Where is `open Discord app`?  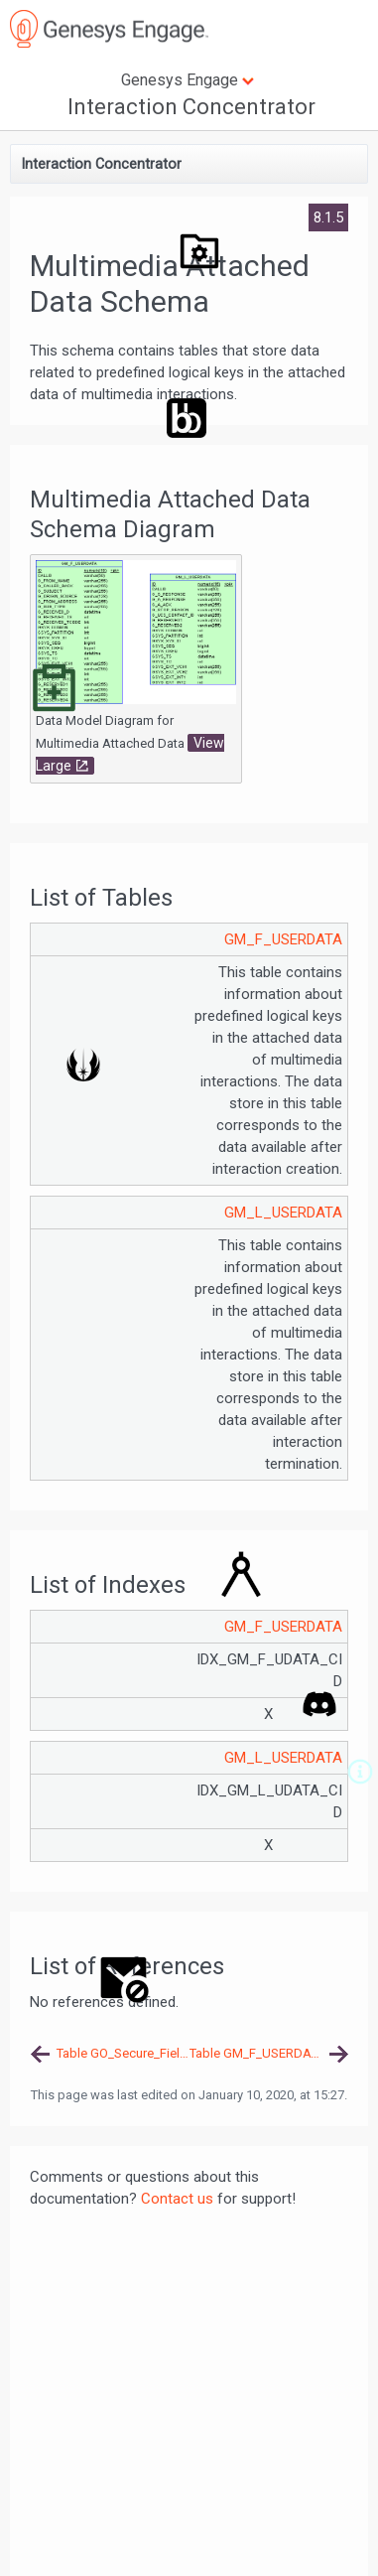
open Discord app is located at coordinates (319, 1704).